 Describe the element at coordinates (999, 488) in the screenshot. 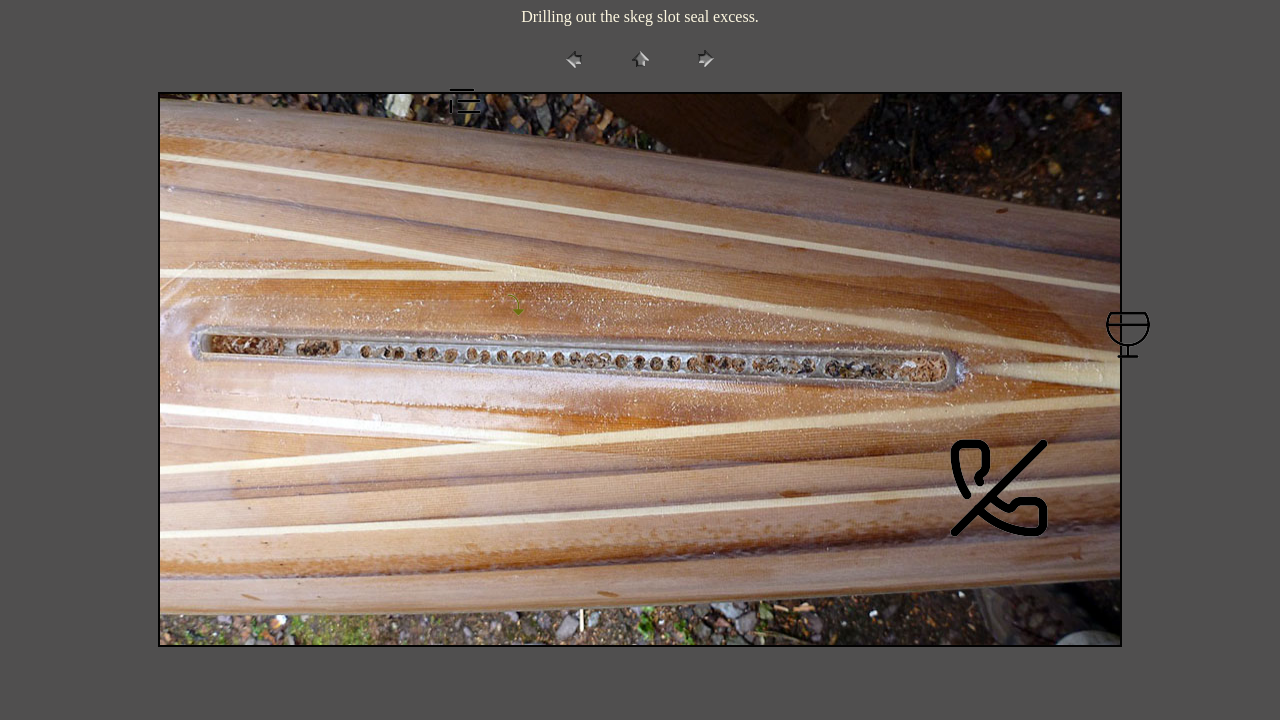

I see `mute or disable phone calls` at that location.